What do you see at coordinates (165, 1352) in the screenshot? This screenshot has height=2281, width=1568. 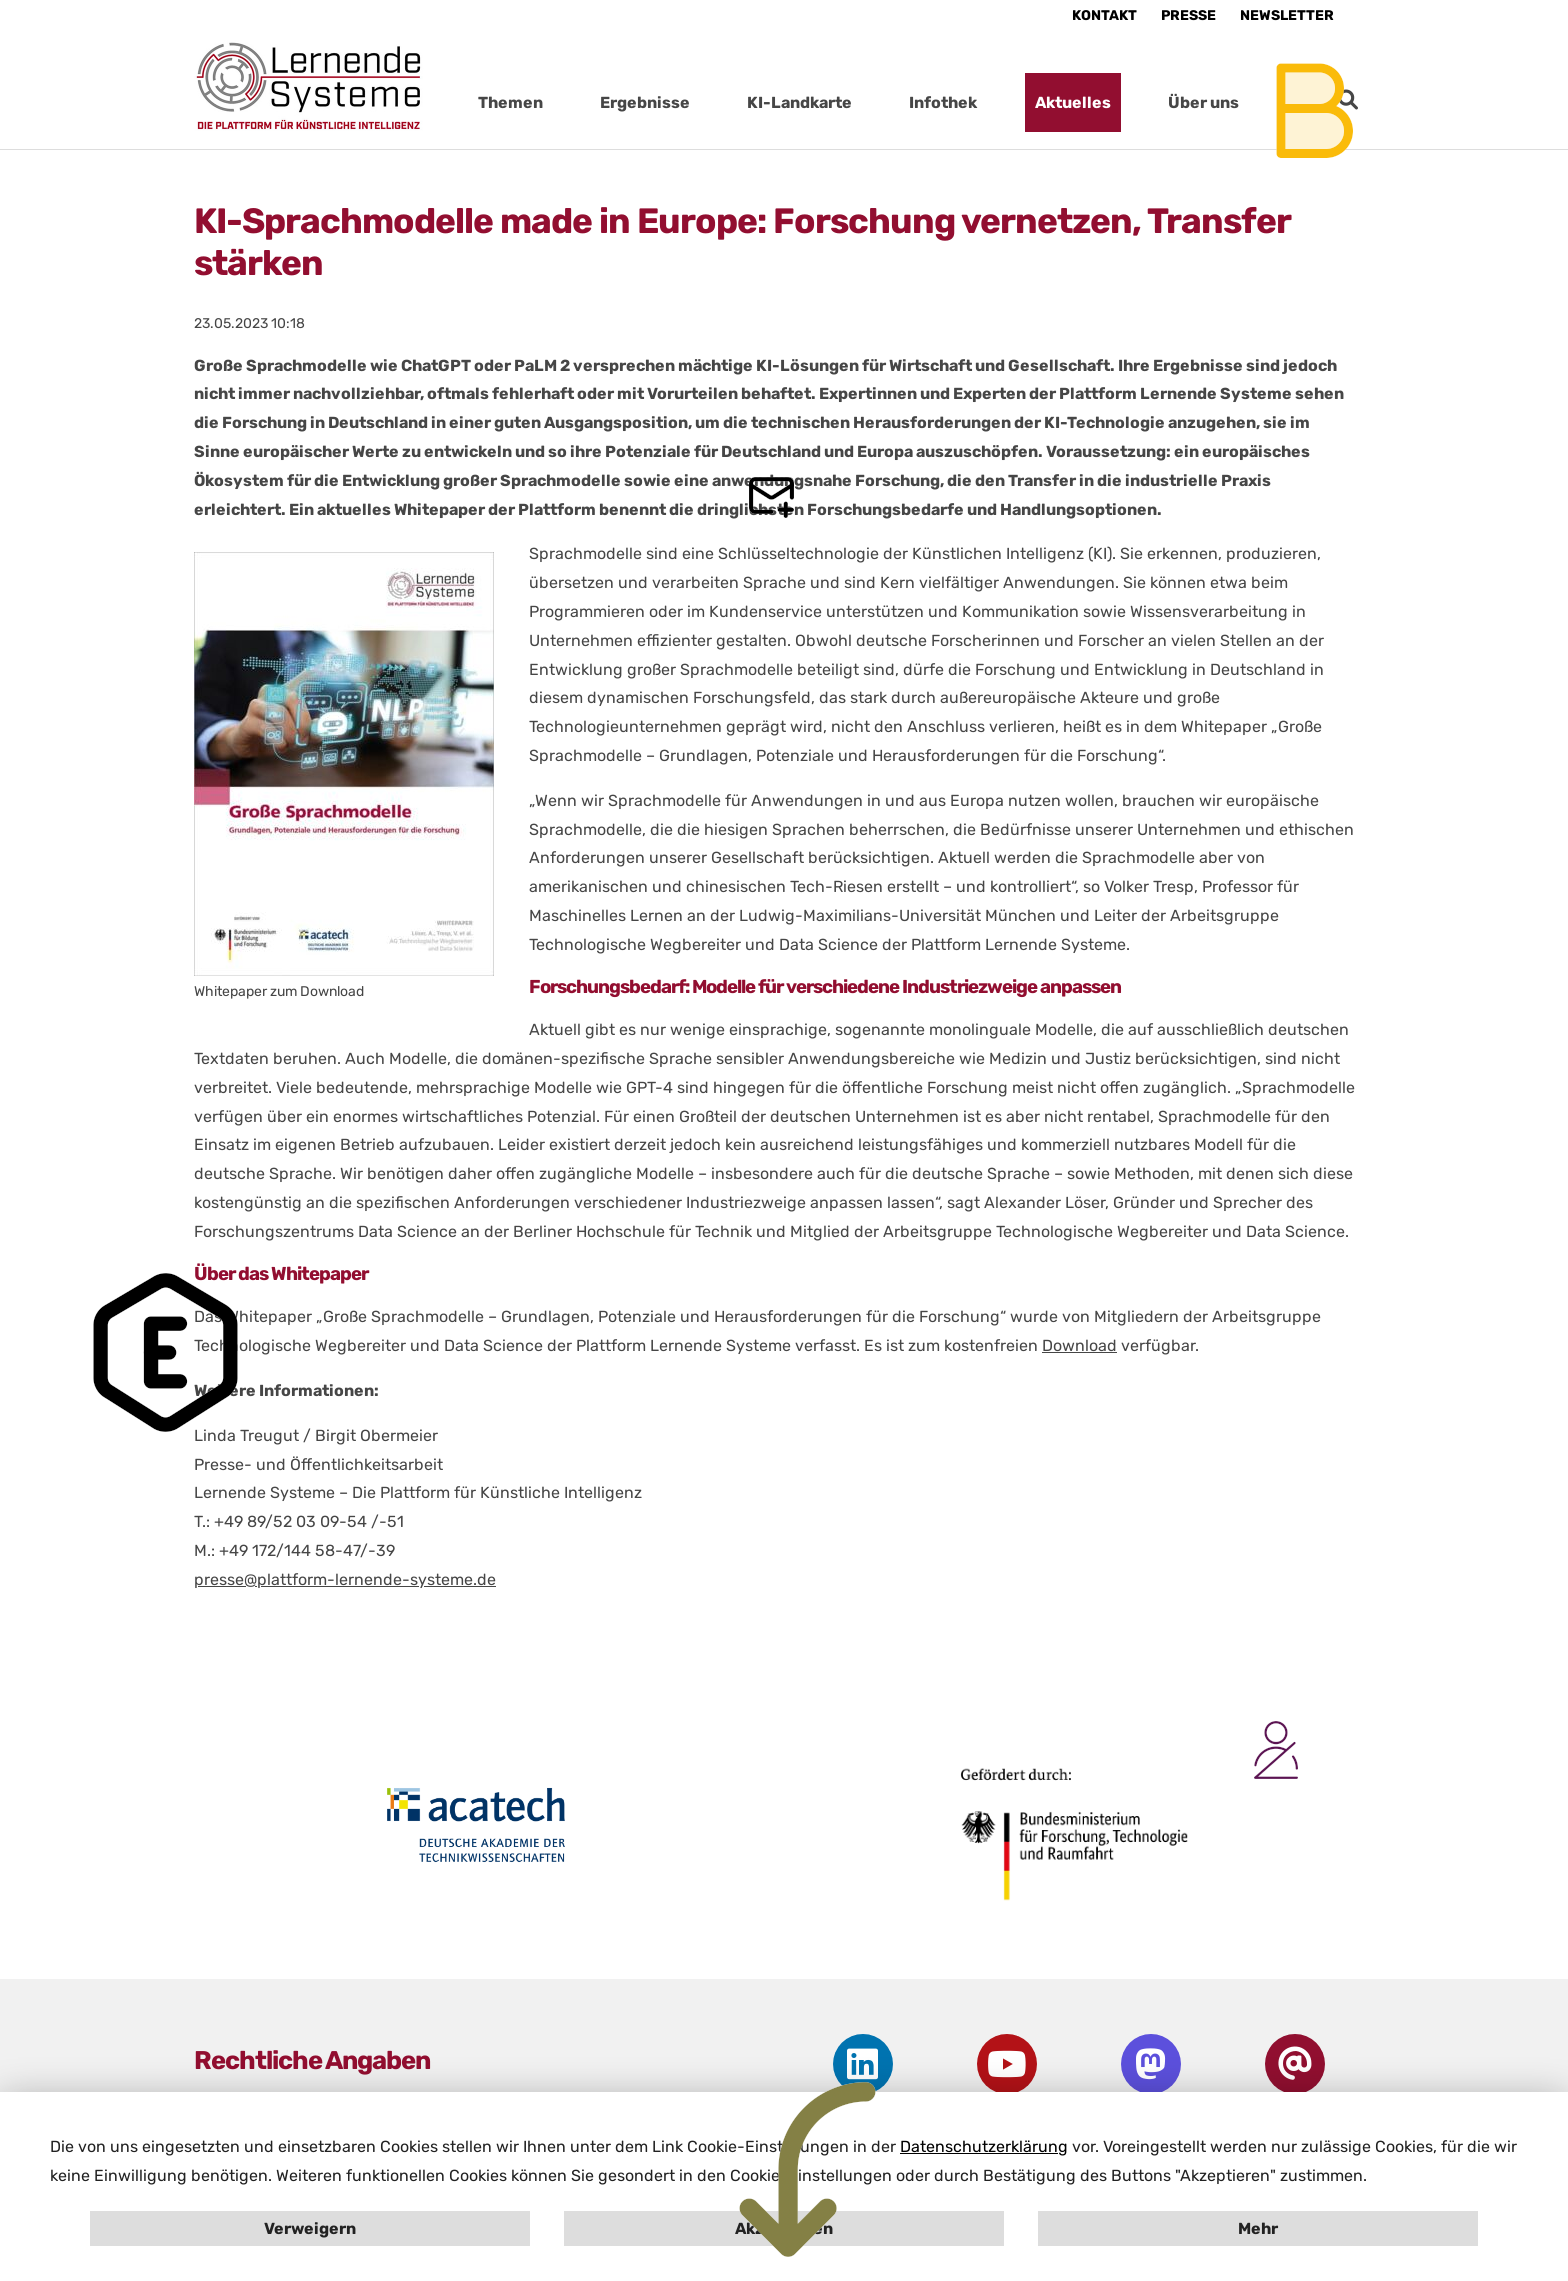 I see `app icon or logo featuring the letter E` at bounding box center [165, 1352].